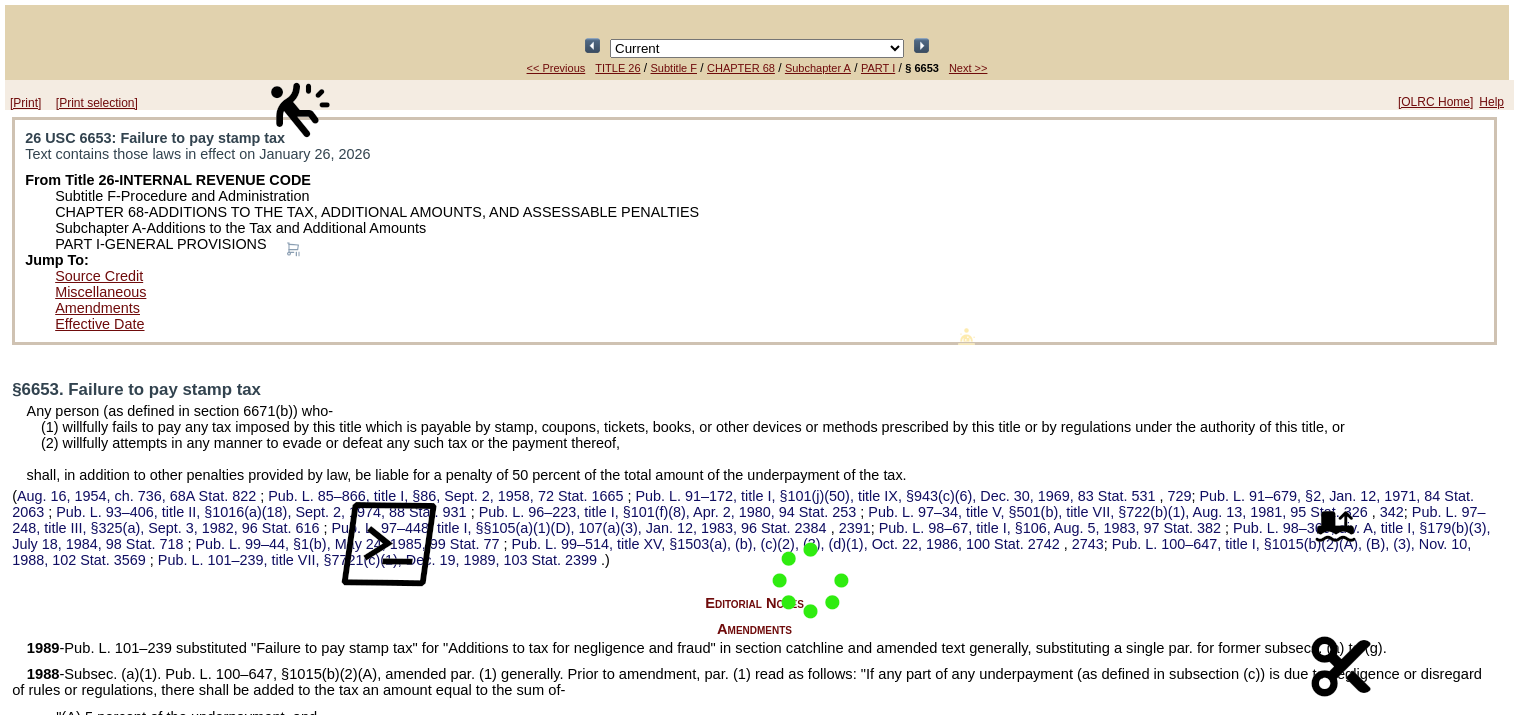 The width and height of the screenshot is (1514, 720). I want to click on upload or export water pump data, so click(1335, 525).